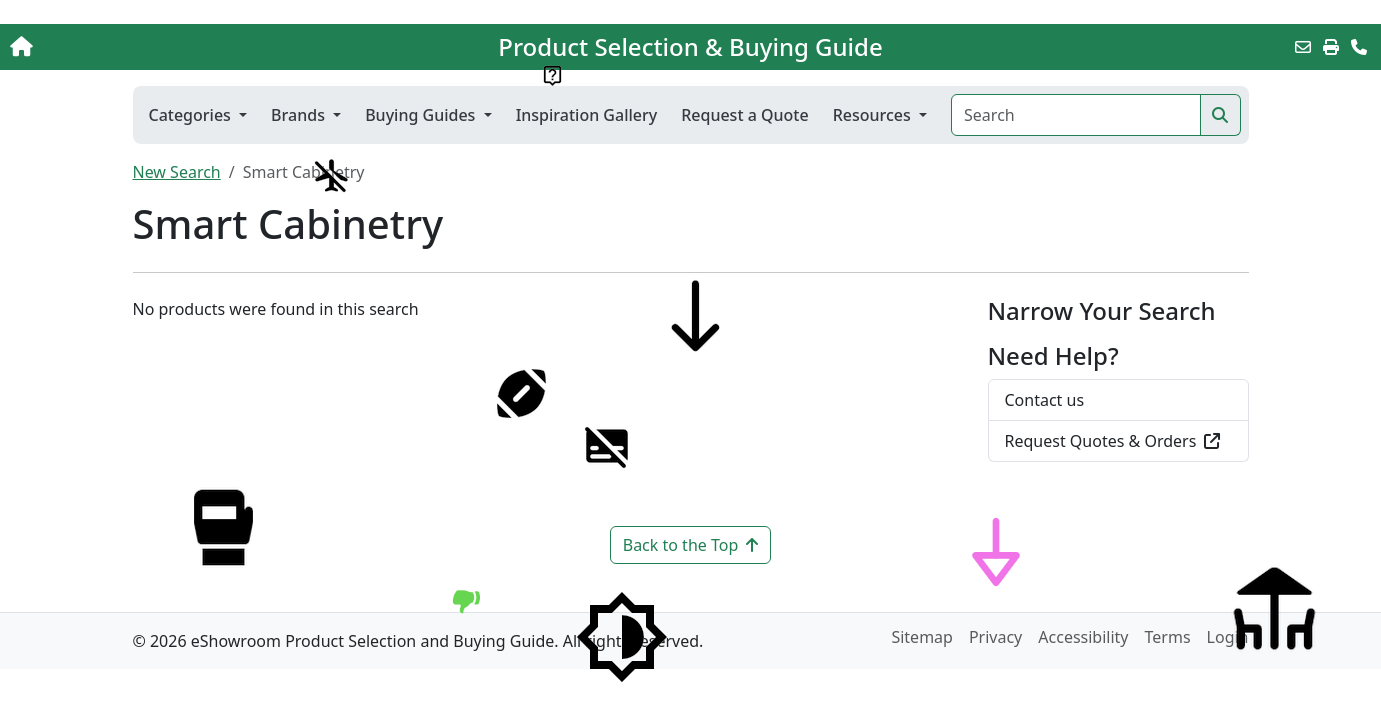 Image resolution: width=1381 pixels, height=720 pixels. Describe the element at coordinates (223, 527) in the screenshot. I see `access MMA or boxing-related content` at that location.